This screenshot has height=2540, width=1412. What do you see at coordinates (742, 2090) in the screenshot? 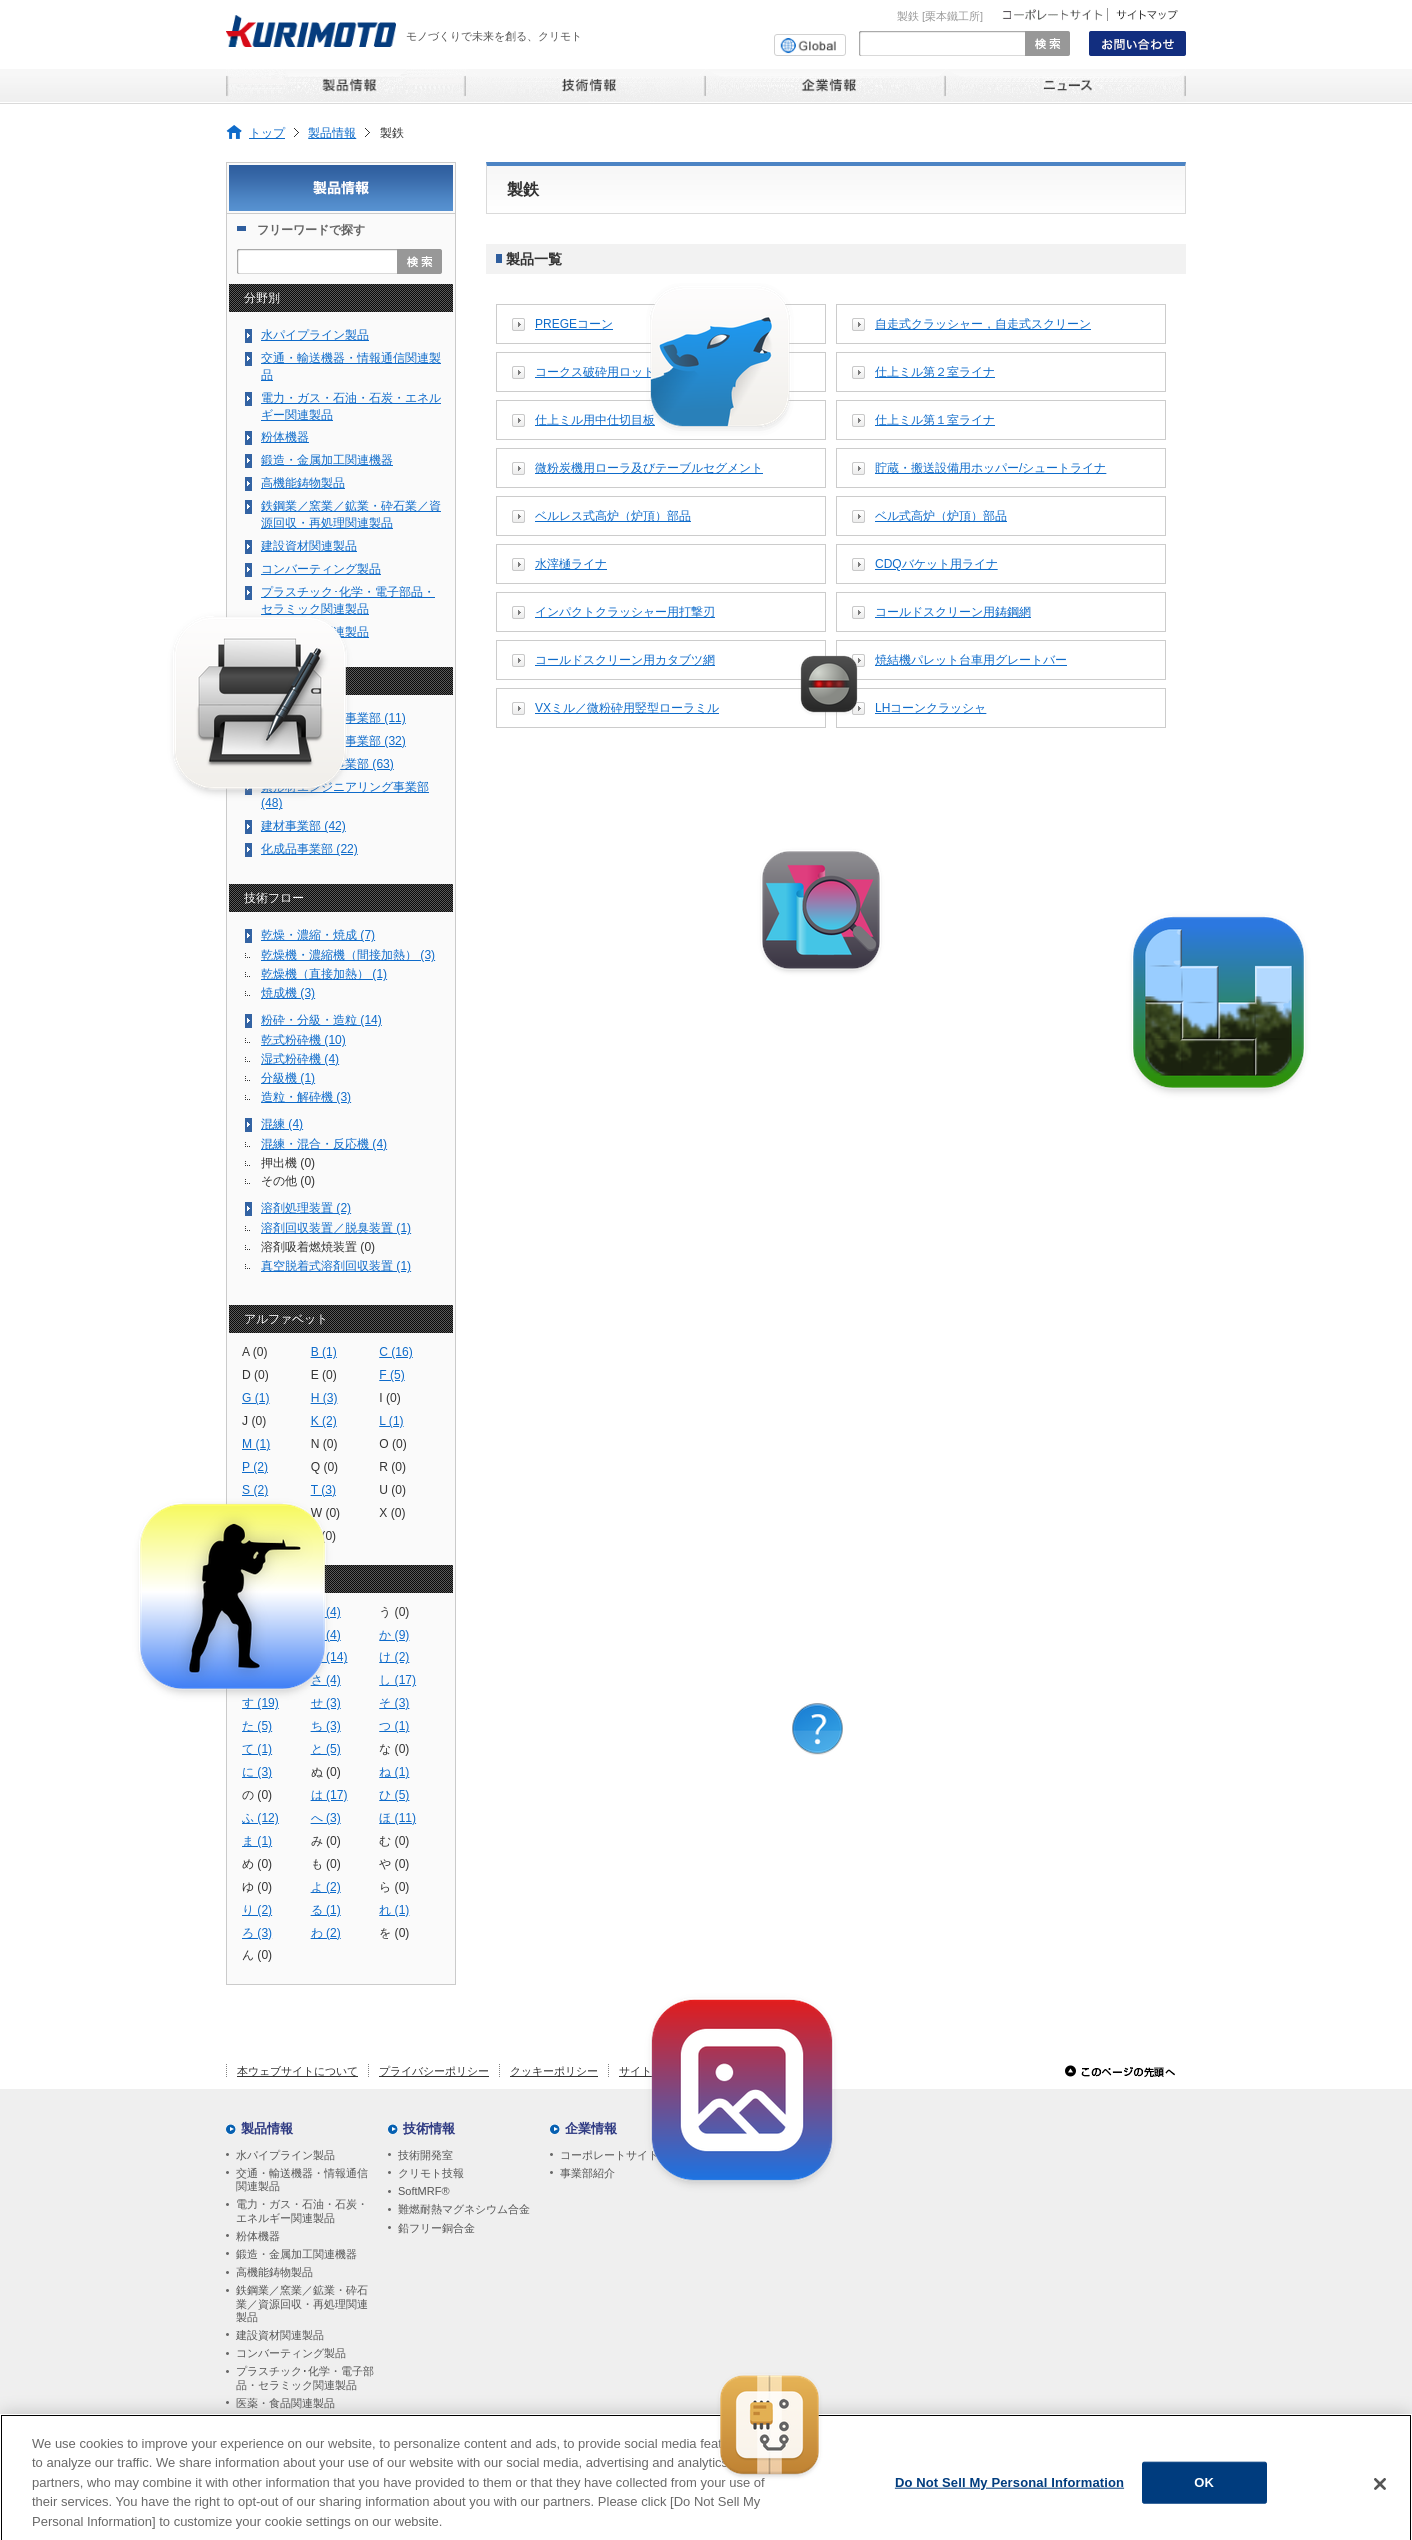
I see `open fotema photo gallery app` at bounding box center [742, 2090].